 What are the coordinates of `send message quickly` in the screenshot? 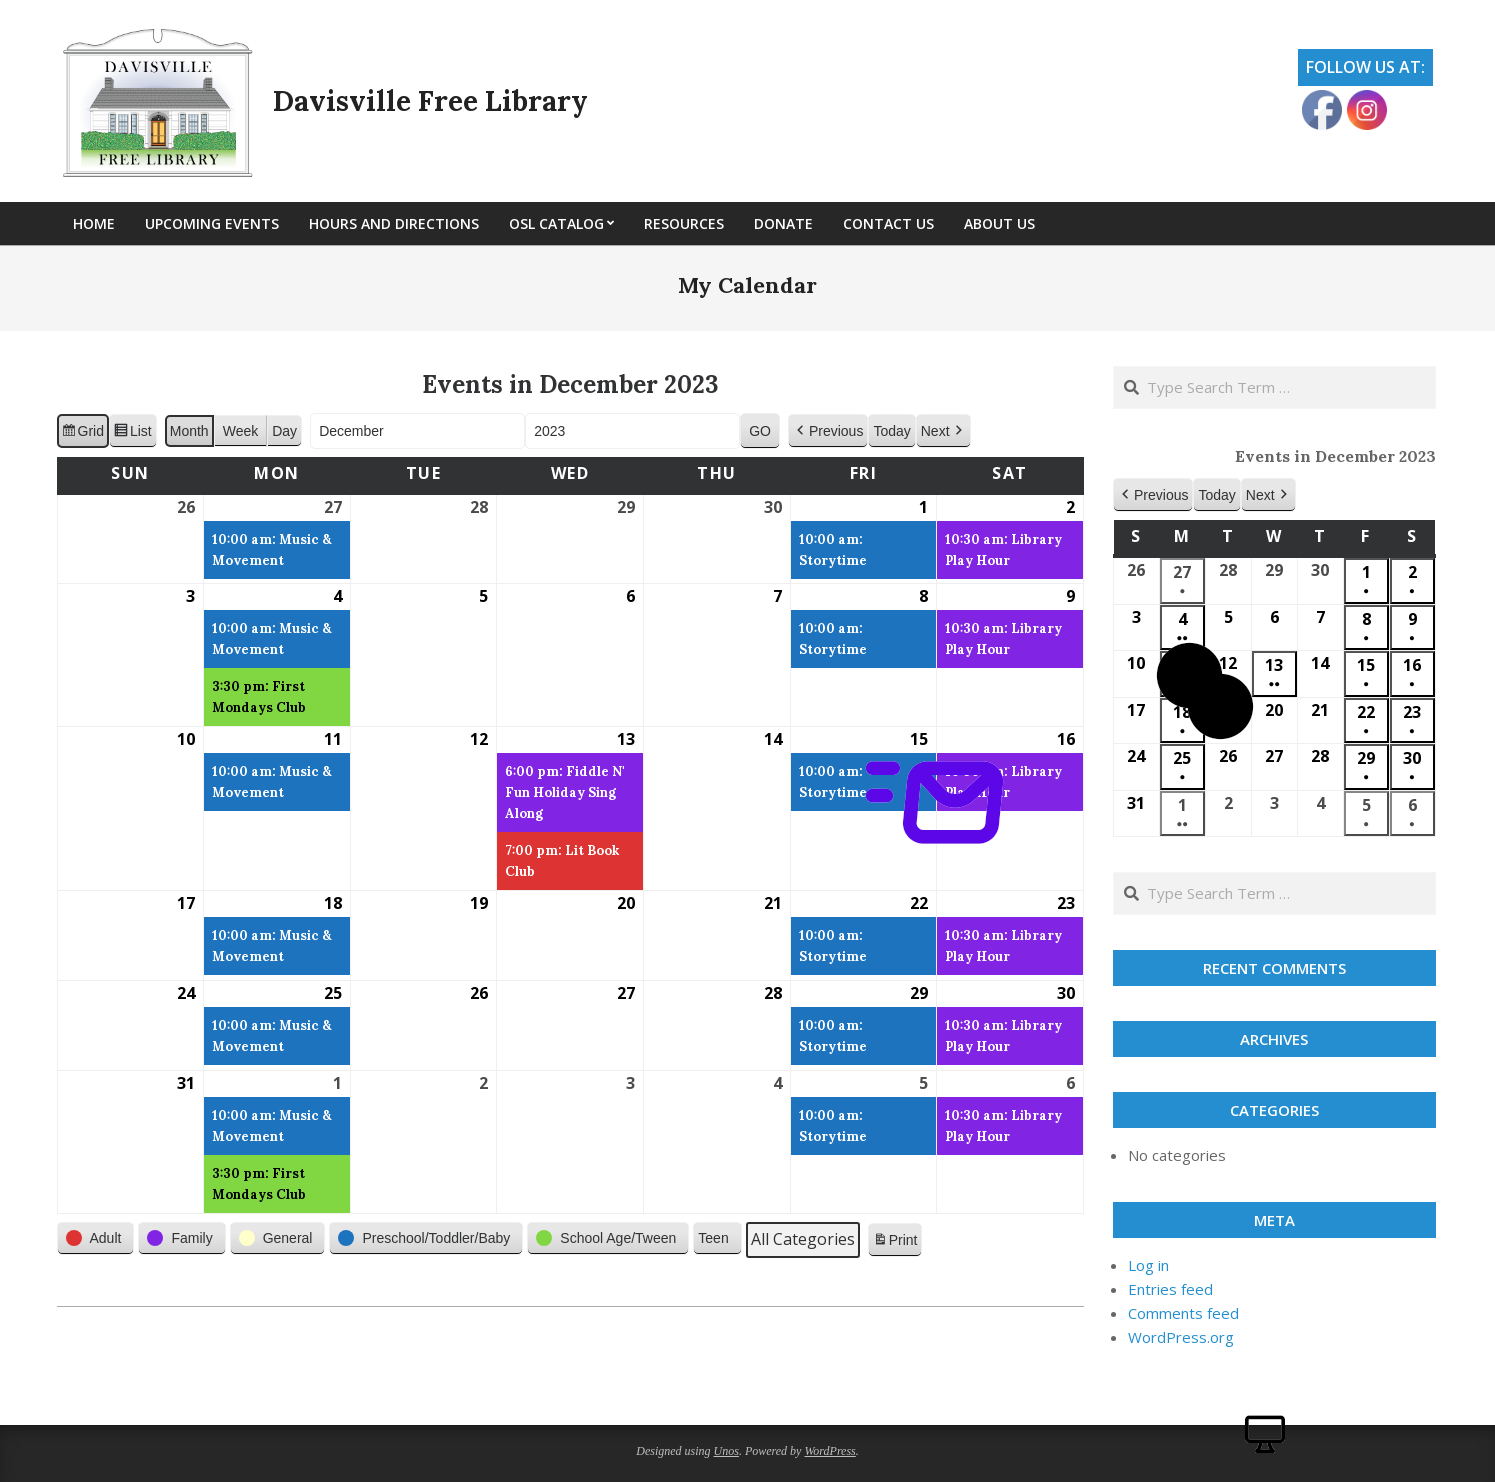 It's located at (934, 802).